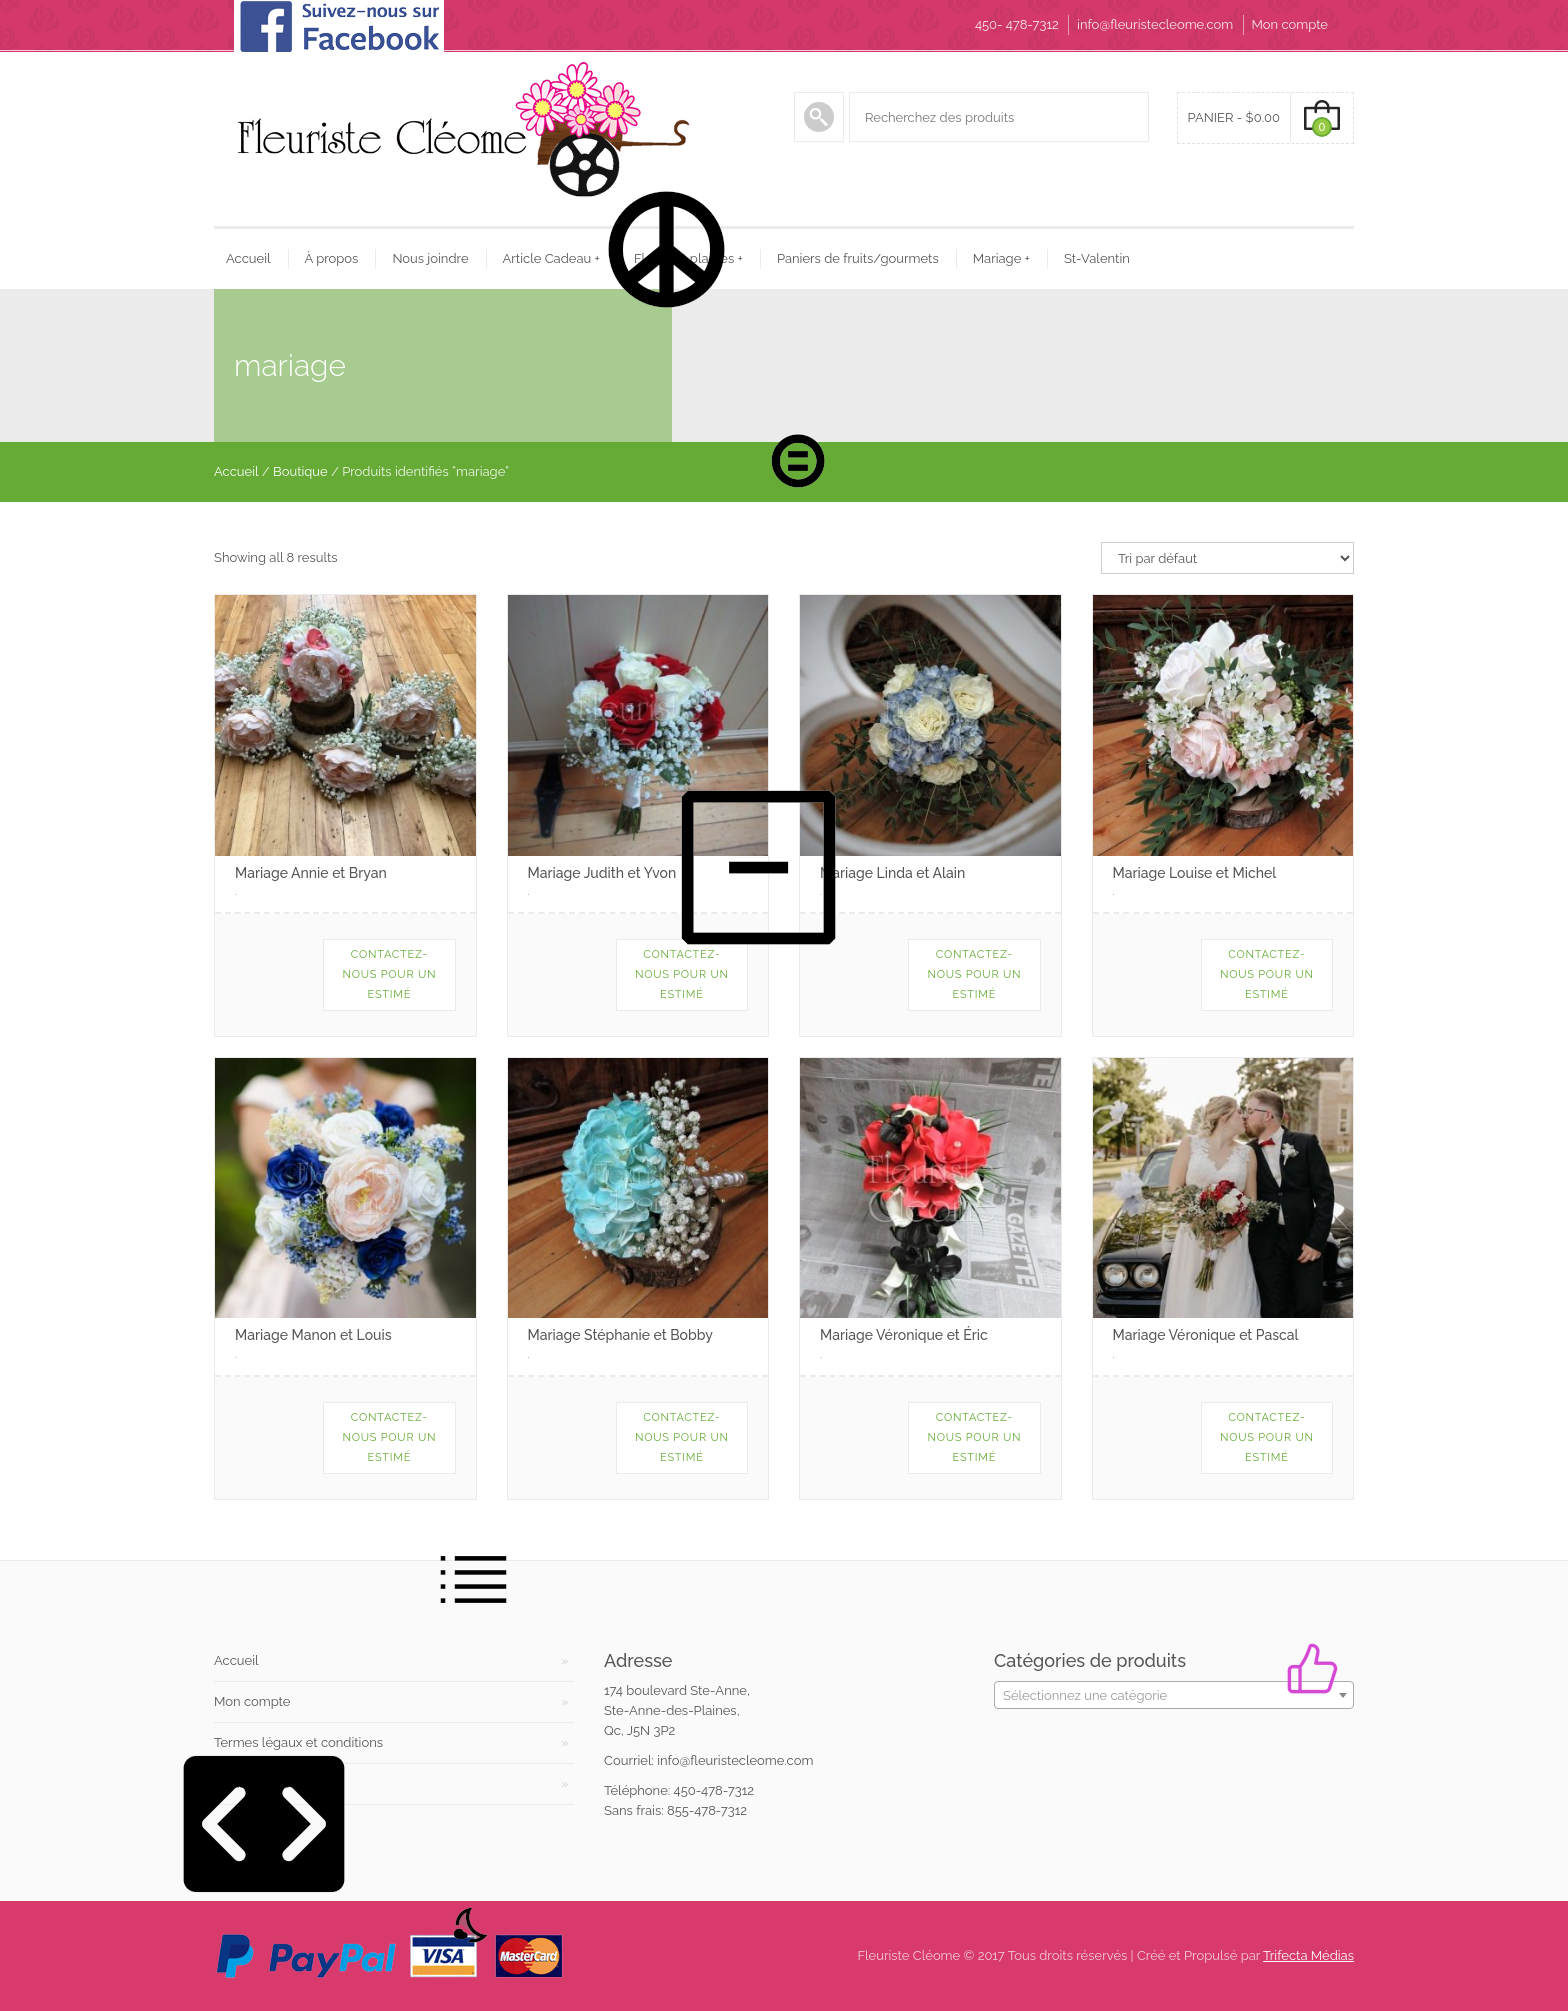 The image size is (1568, 2011). What do you see at coordinates (666, 249) in the screenshot?
I see `indicates a peaceful or non-violent state` at bounding box center [666, 249].